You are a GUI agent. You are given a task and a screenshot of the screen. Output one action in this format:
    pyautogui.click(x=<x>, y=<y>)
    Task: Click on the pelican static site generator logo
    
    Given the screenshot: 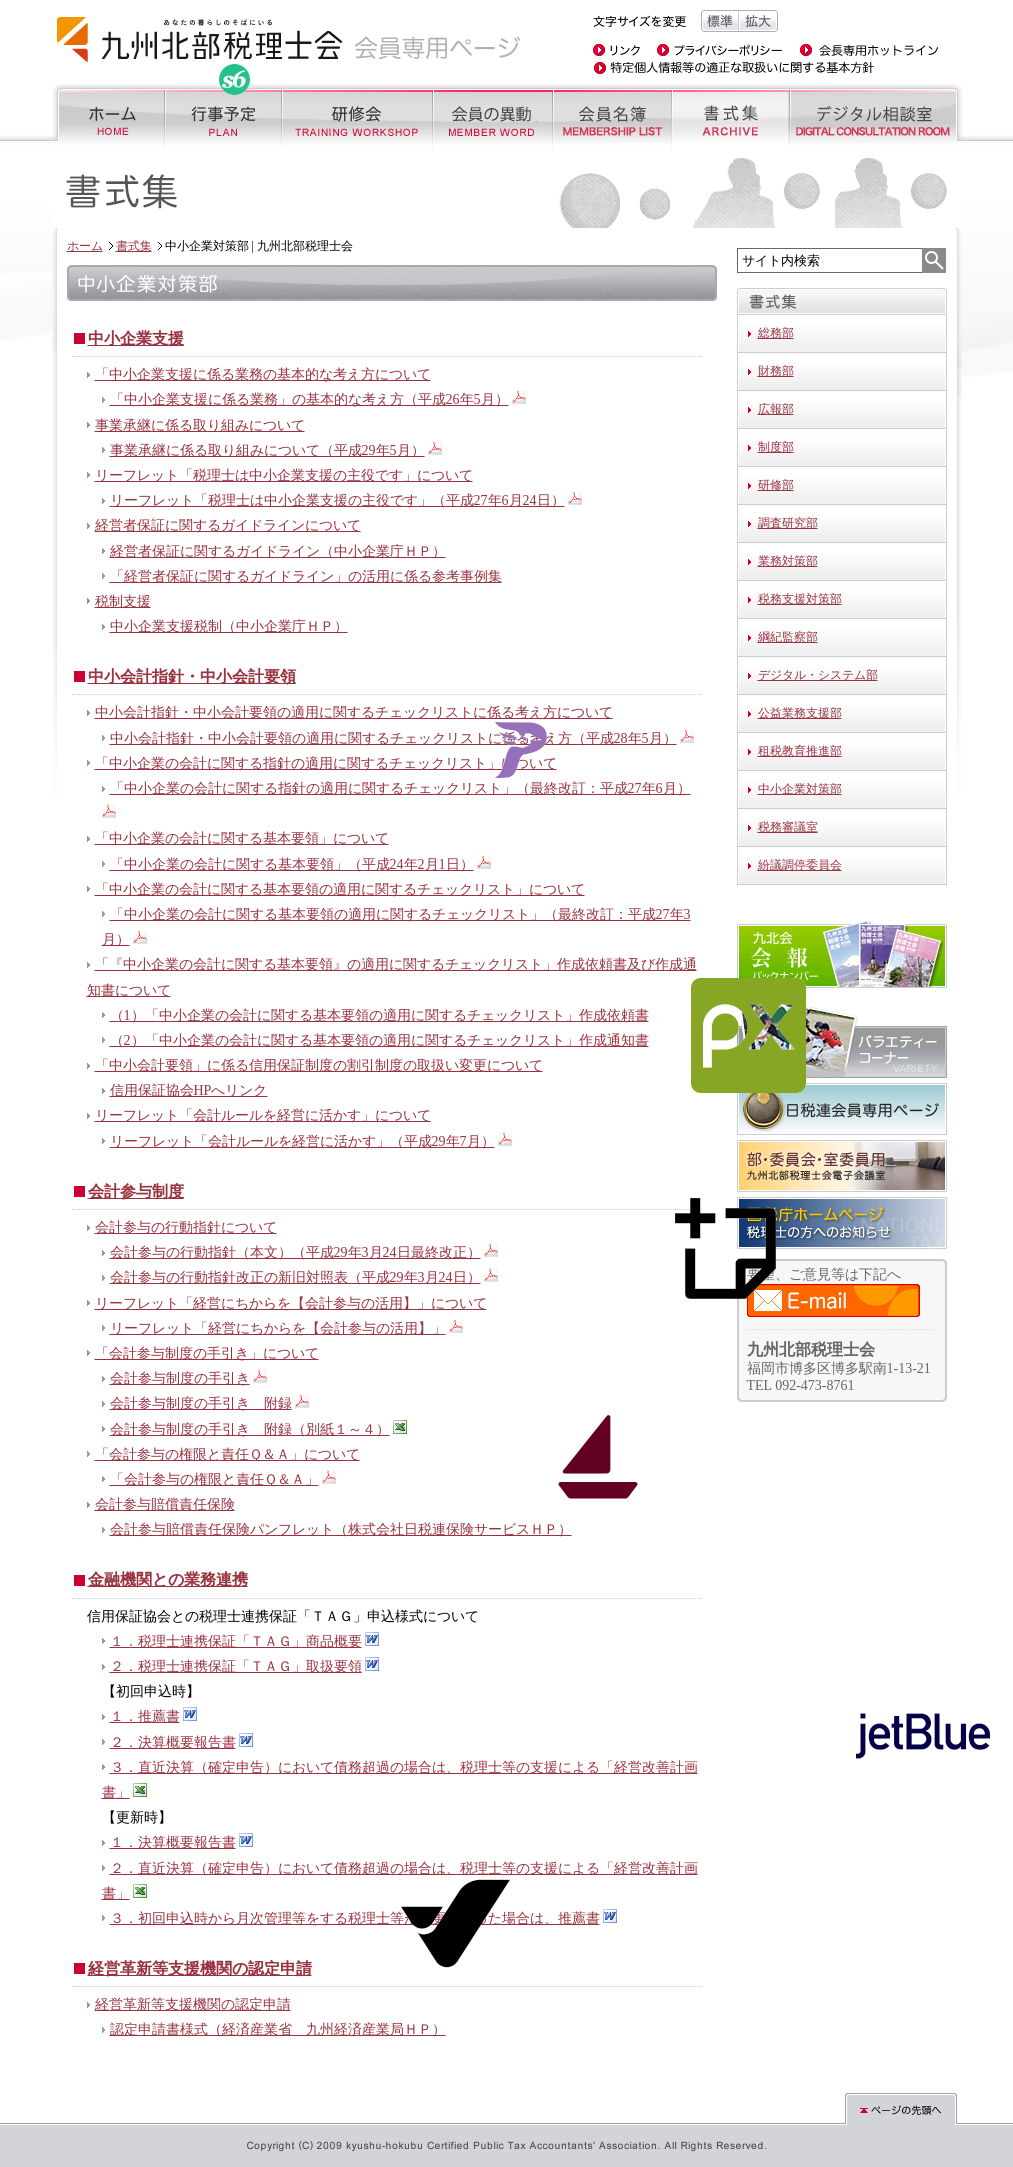 What is the action you would take?
    pyautogui.click(x=521, y=750)
    